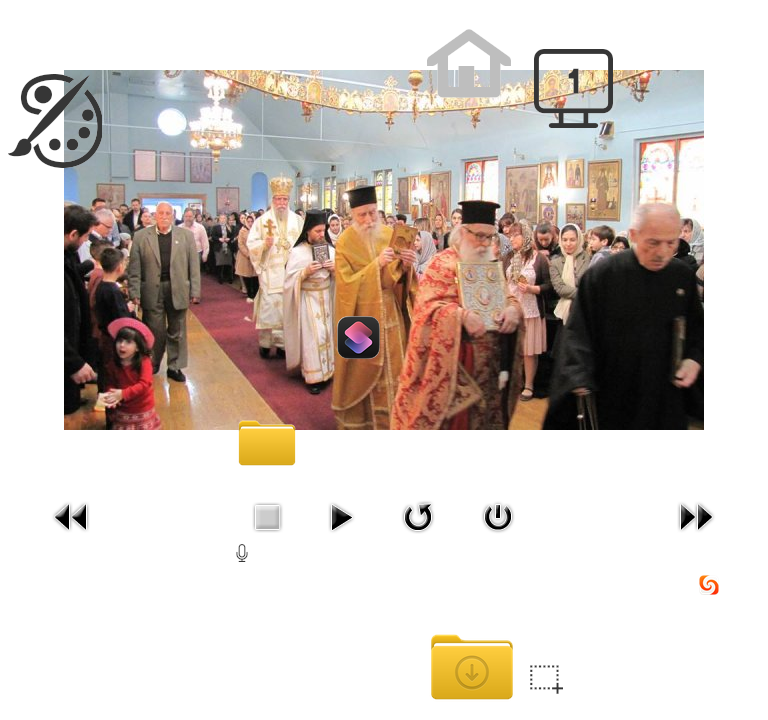  I want to click on open the shortcuts app, so click(358, 337).